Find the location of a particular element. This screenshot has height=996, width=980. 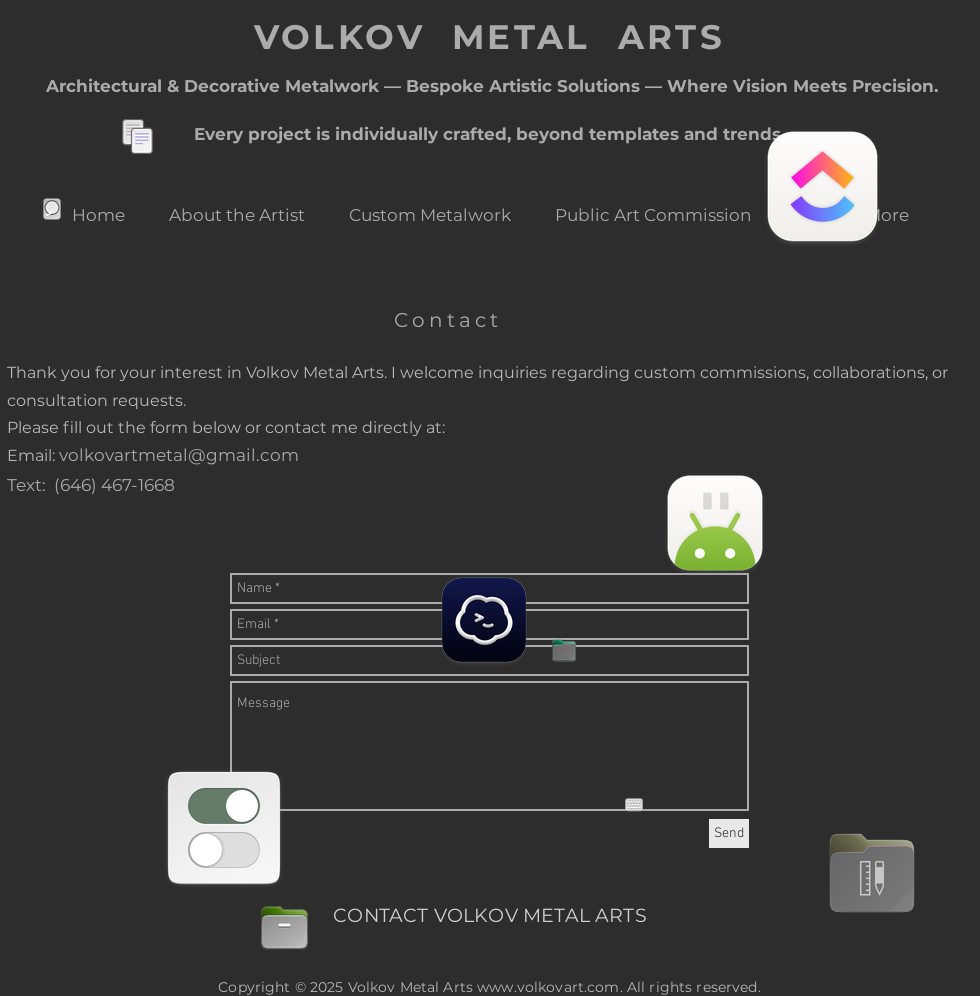

open termius ssh client is located at coordinates (484, 620).